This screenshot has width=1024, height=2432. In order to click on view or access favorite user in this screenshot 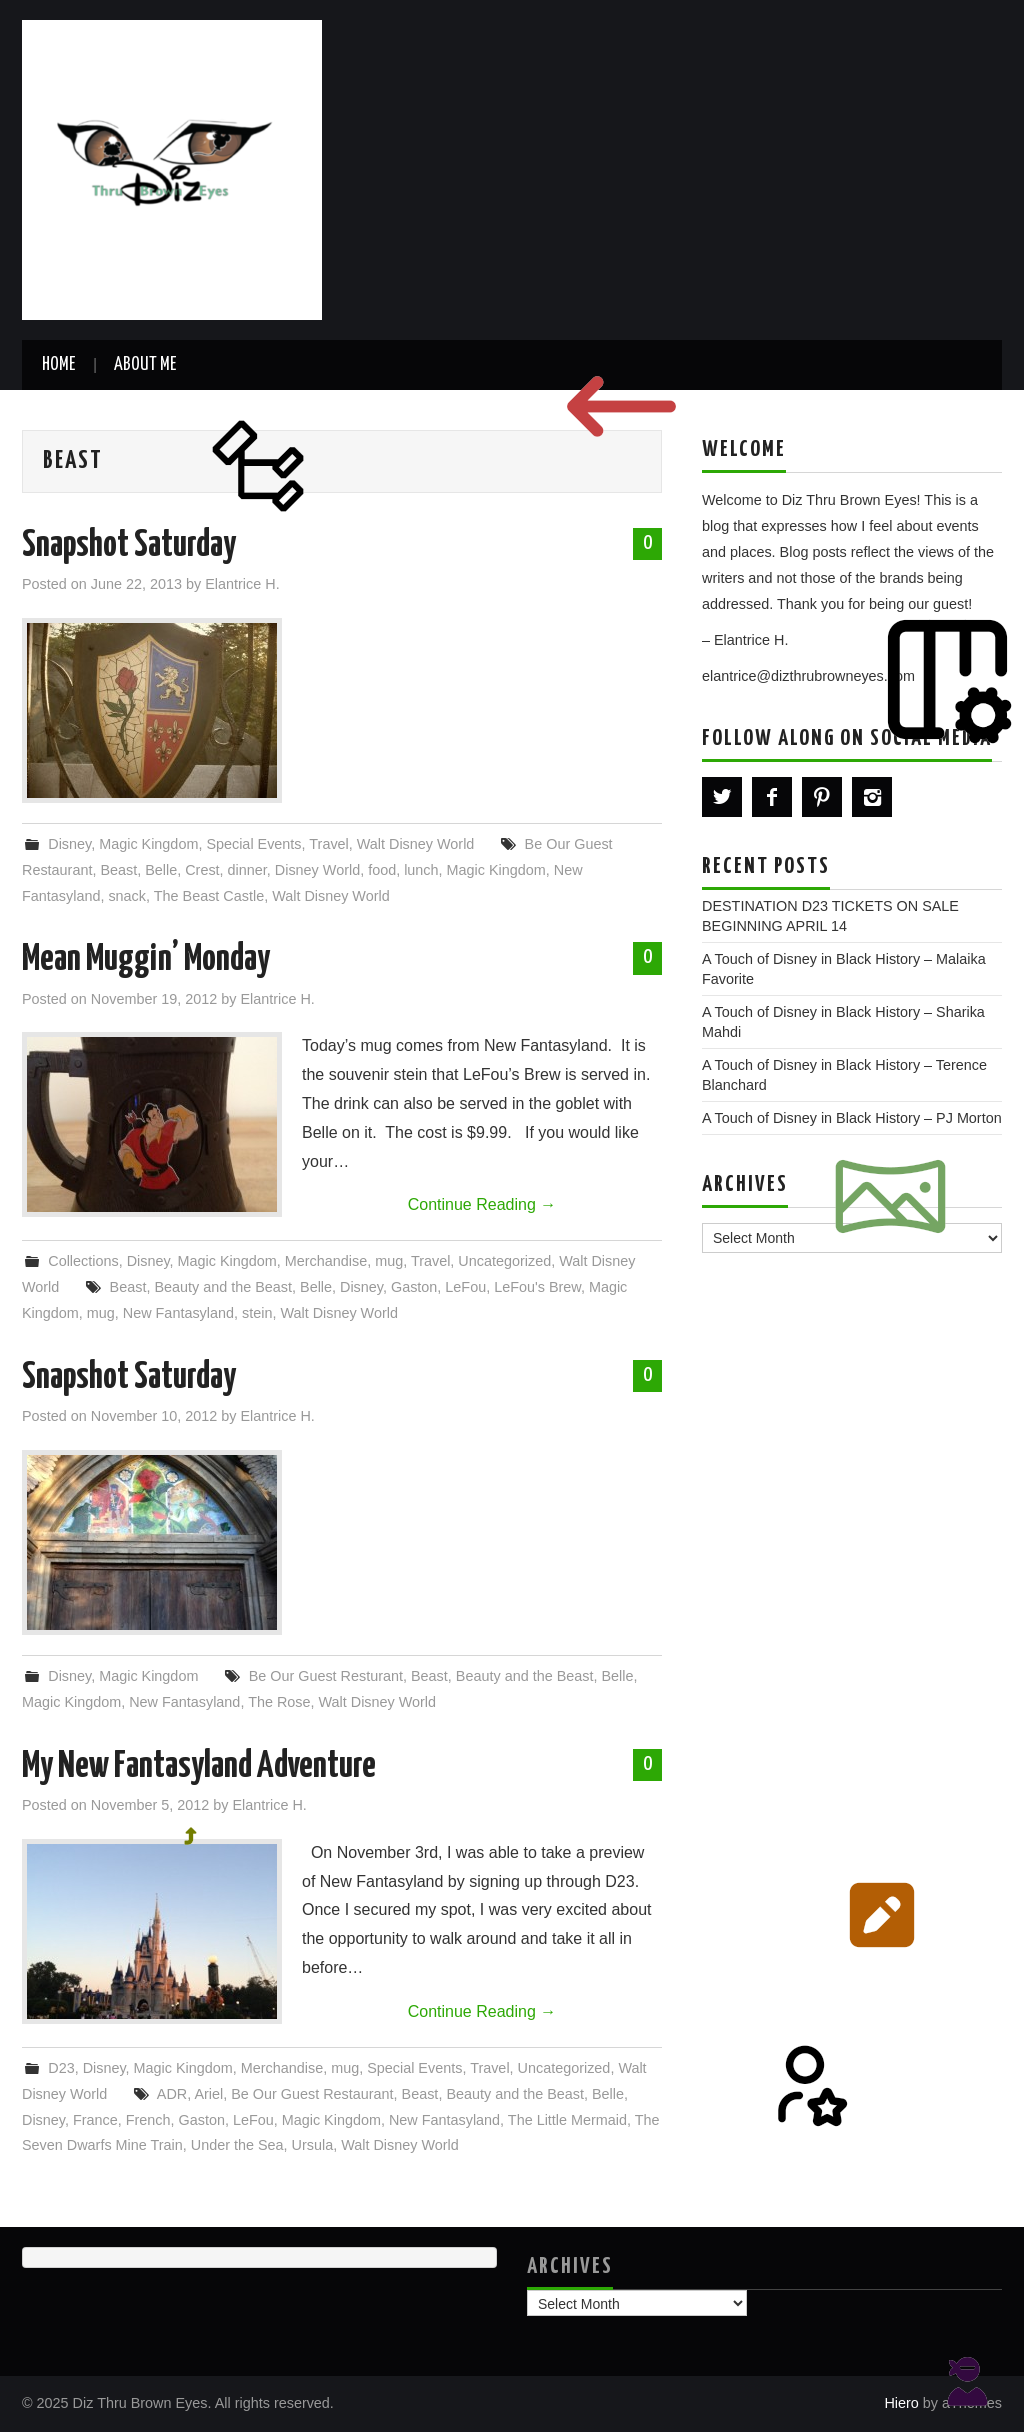, I will do `click(805, 2084)`.